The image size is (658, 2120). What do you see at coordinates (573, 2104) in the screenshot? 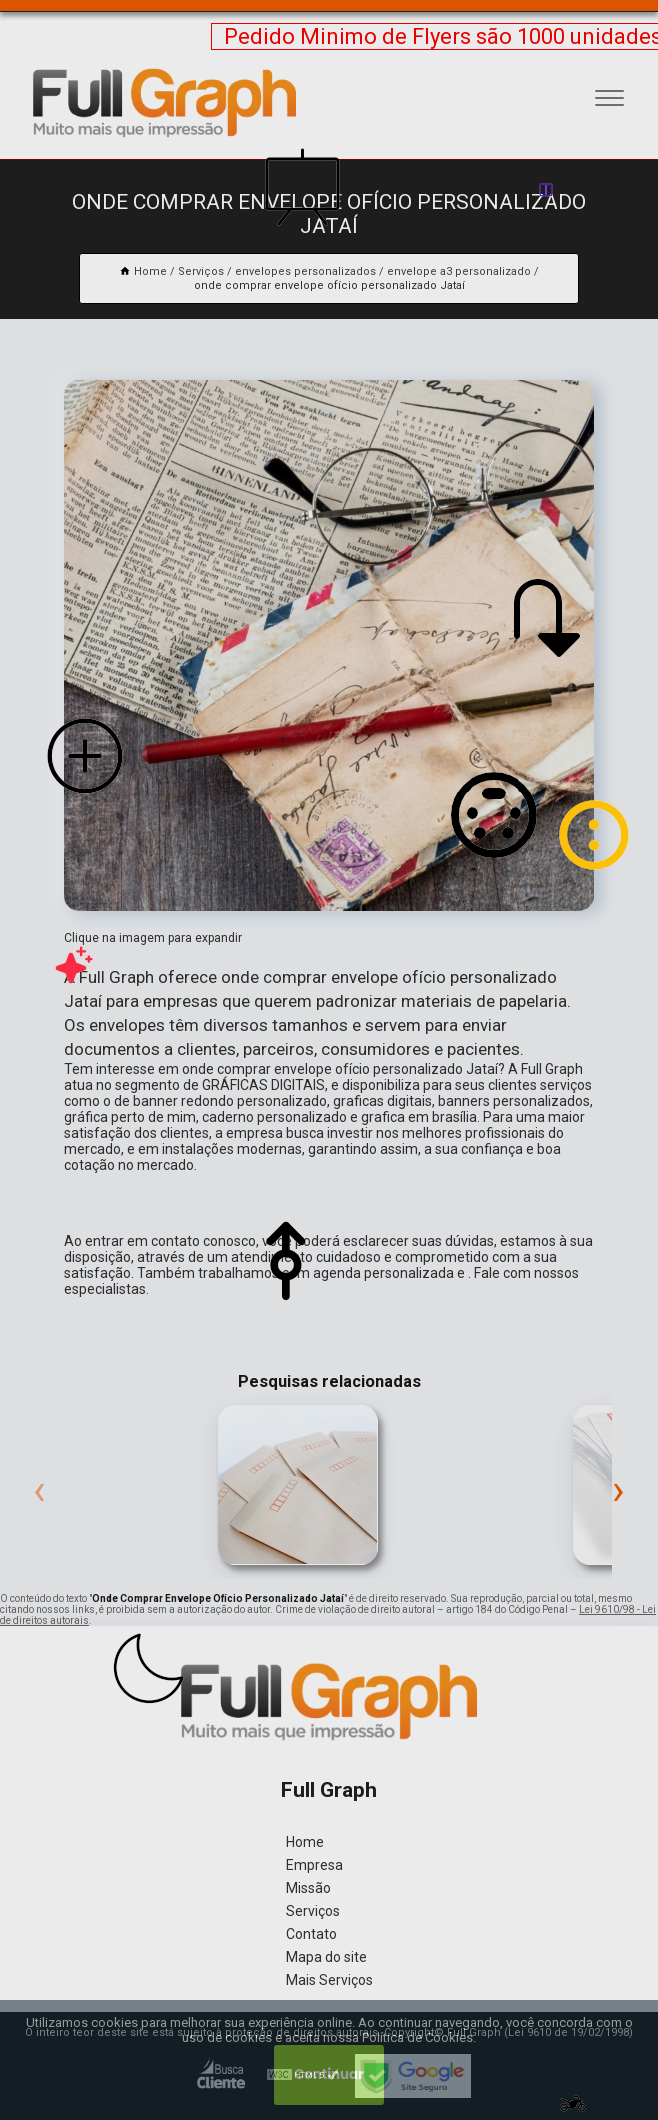
I see `select motorcycle as vehicle type` at bounding box center [573, 2104].